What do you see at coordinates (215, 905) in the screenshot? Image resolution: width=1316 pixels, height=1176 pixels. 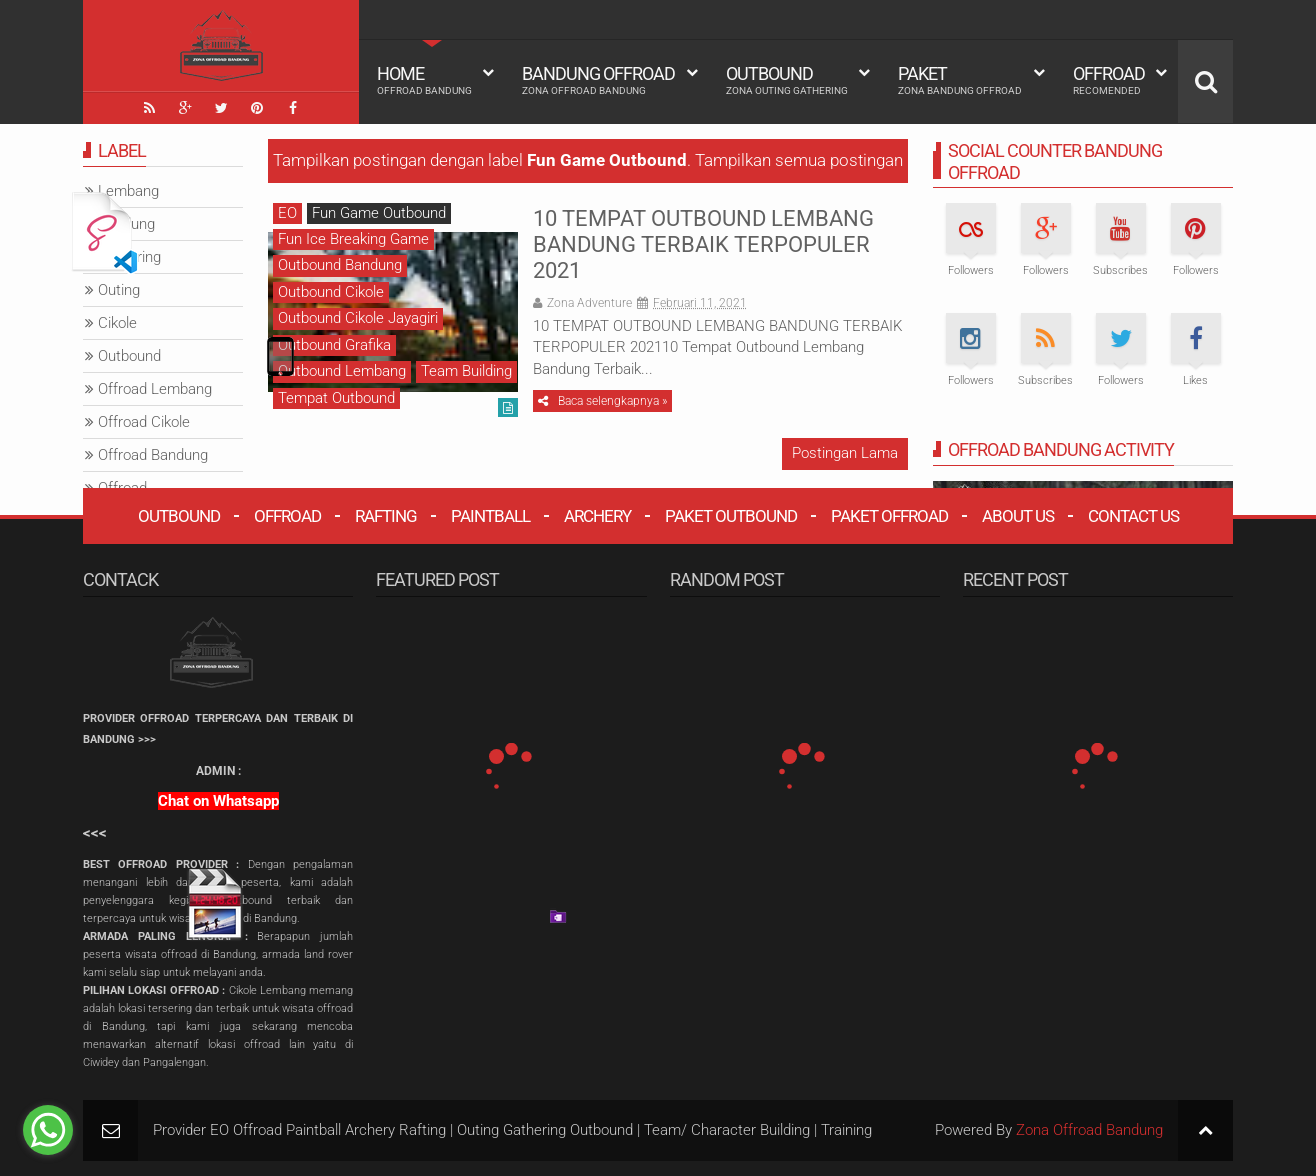 I see `open iMovie project library` at bounding box center [215, 905].